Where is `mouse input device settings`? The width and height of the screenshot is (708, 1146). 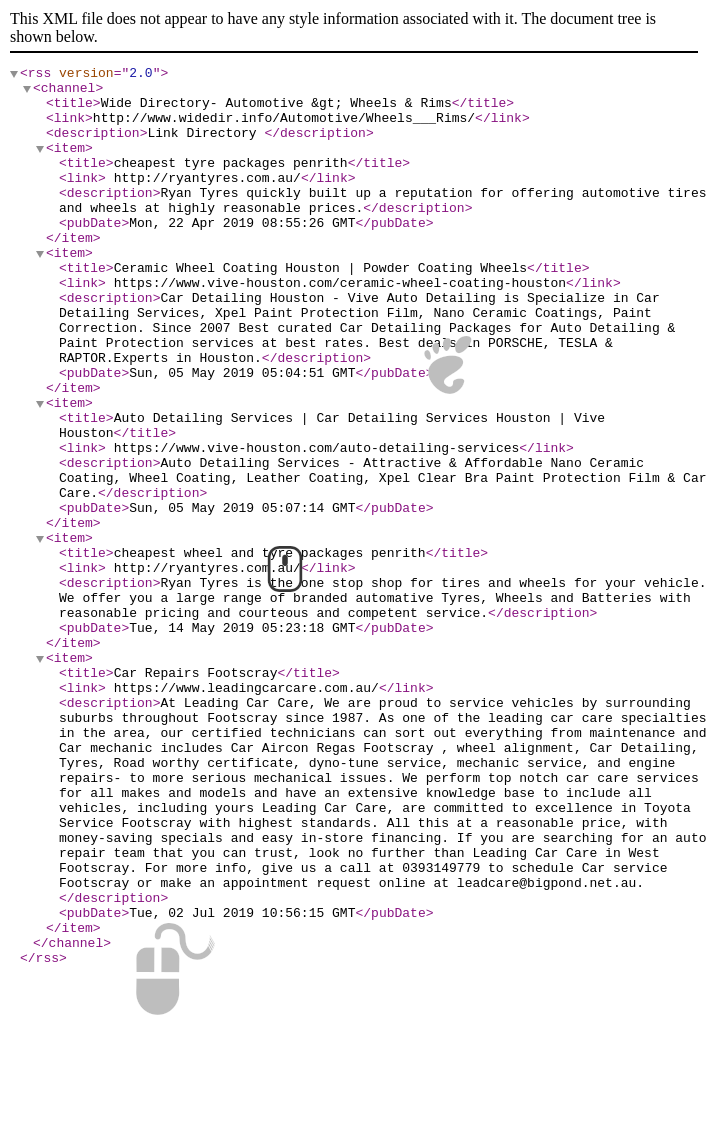 mouse input device settings is located at coordinates (167, 972).